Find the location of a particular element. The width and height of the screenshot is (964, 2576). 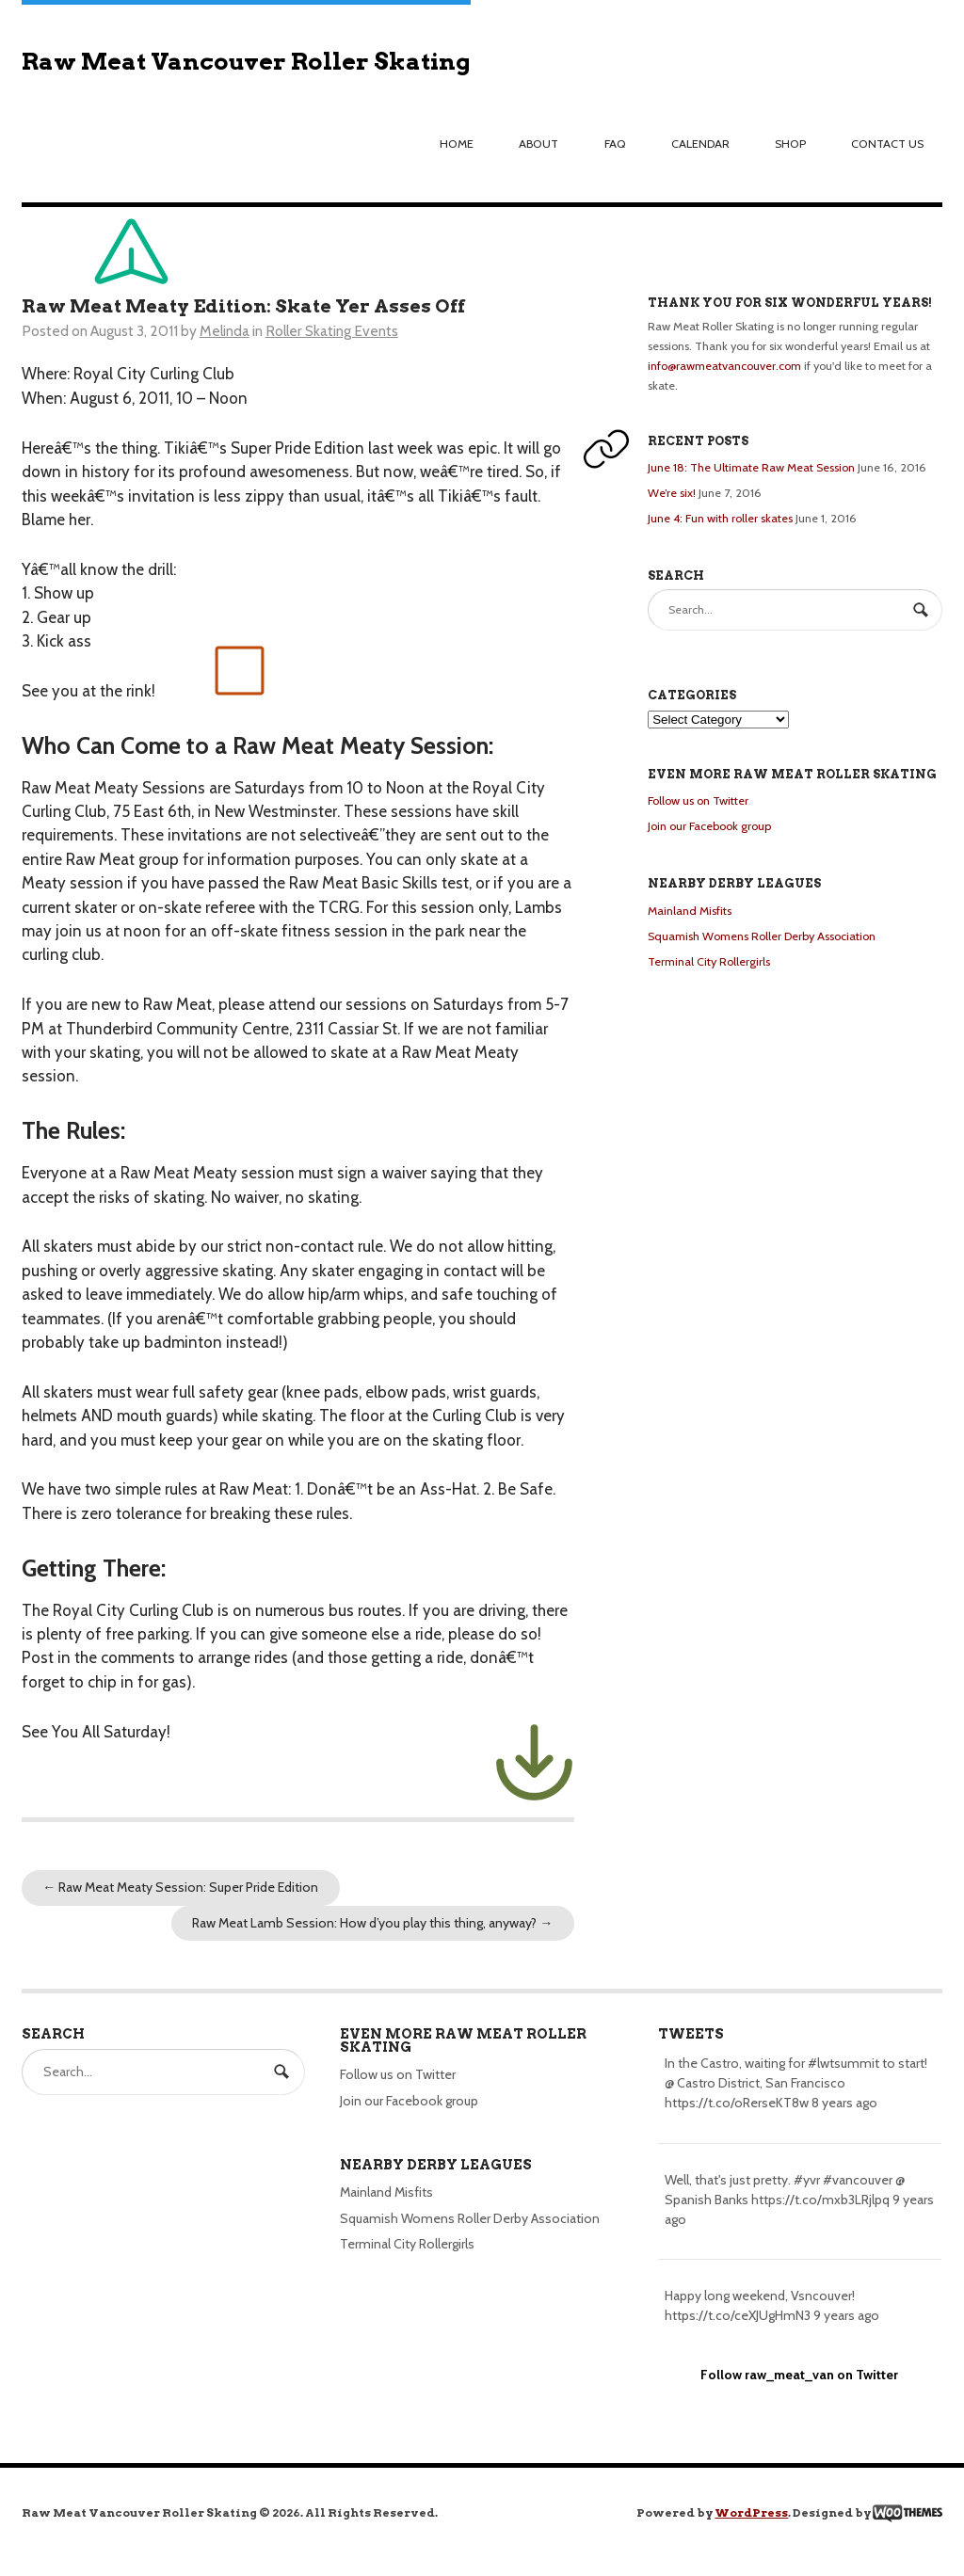

download file to device is located at coordinates (534, 1762).